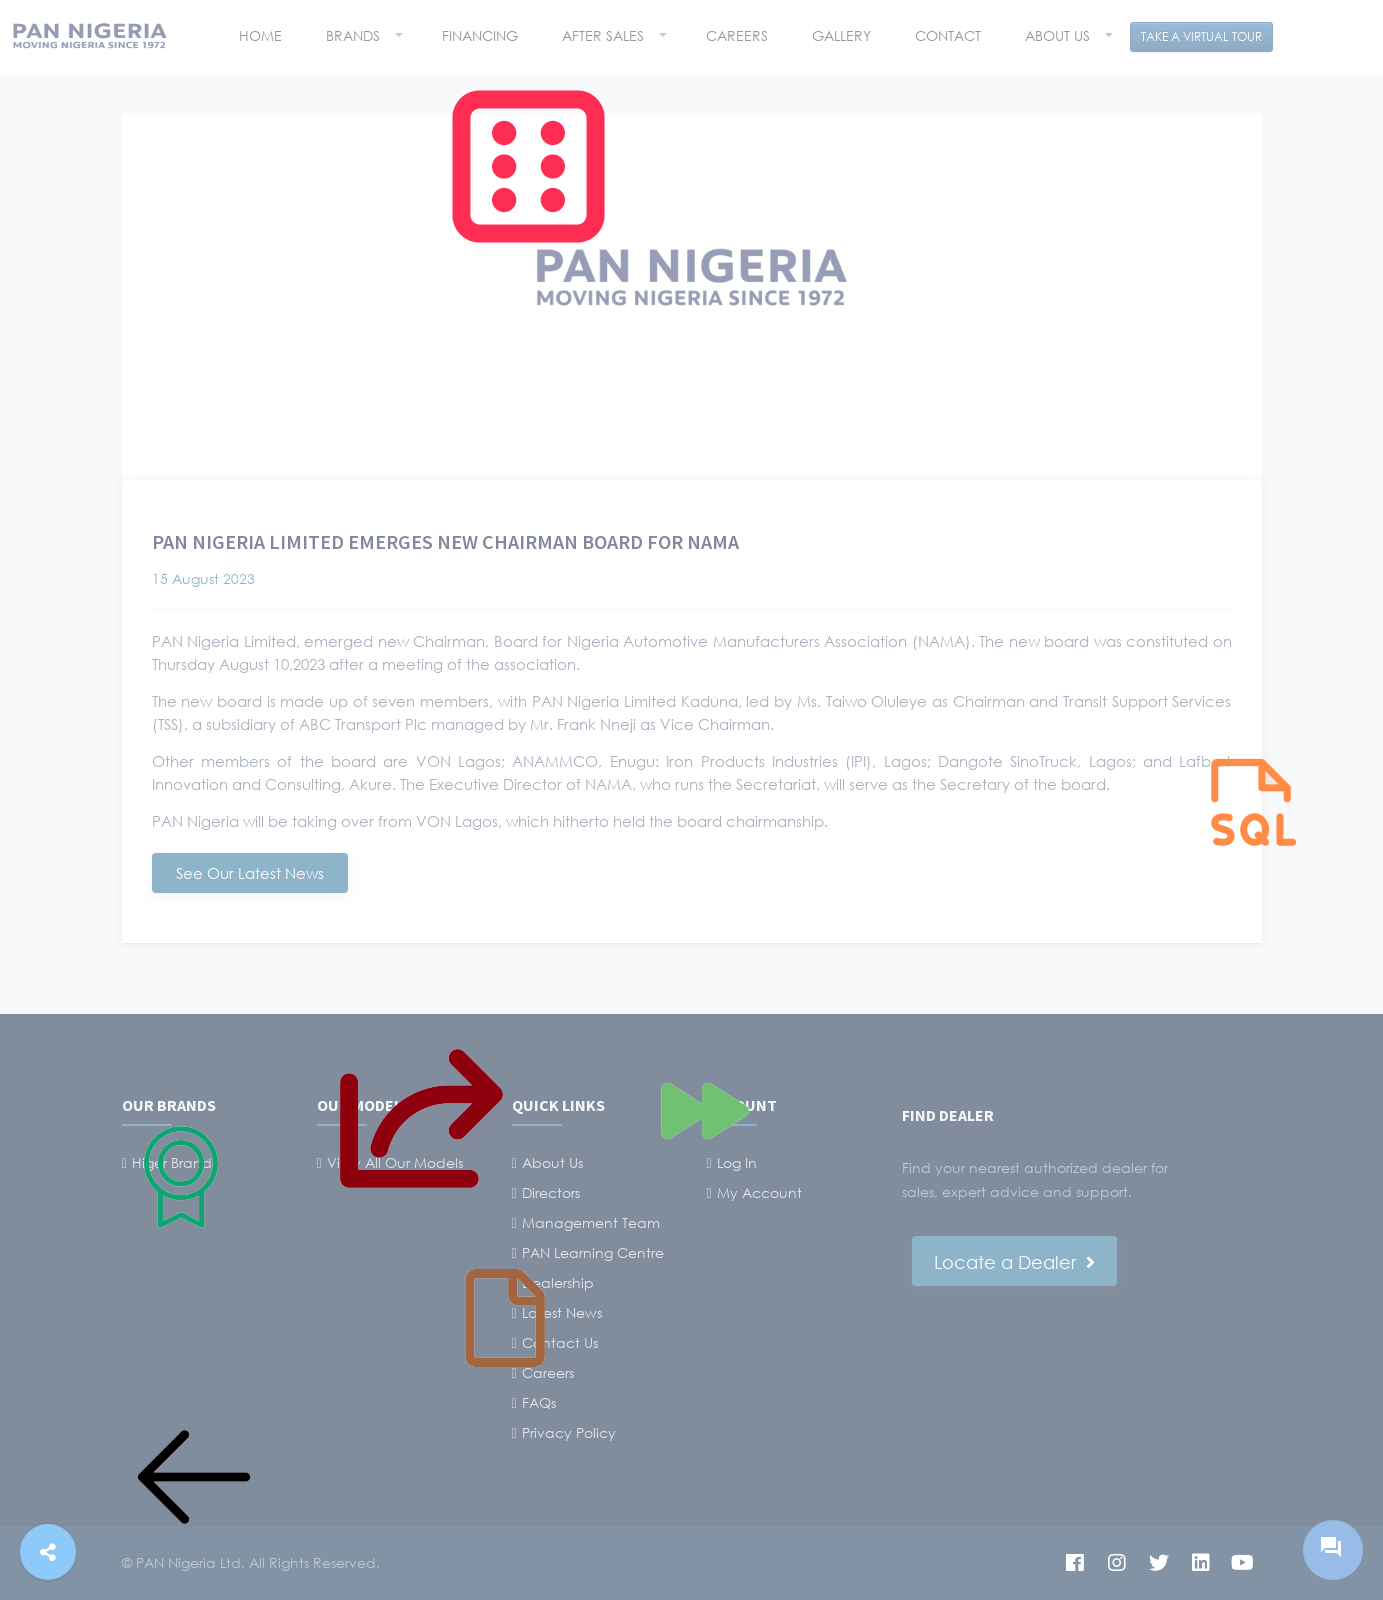 The height and width of the screenshot is (1600, 1383). Describe the element at coordinates (528, 166) in the screenshot. I see `randomize or shuffle content` at that location.